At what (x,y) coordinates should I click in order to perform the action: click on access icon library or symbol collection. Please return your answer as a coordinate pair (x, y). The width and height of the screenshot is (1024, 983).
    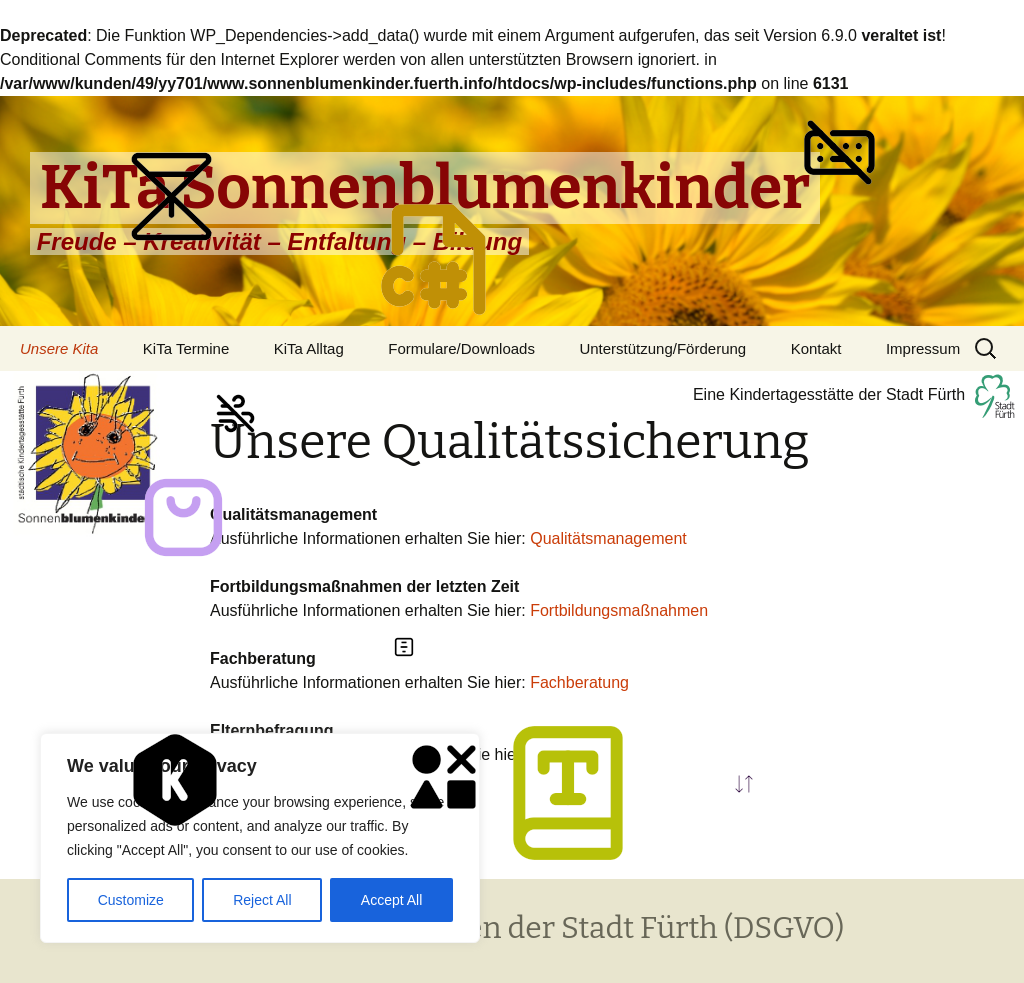
    Looking at the image, I should click on (444, 777).